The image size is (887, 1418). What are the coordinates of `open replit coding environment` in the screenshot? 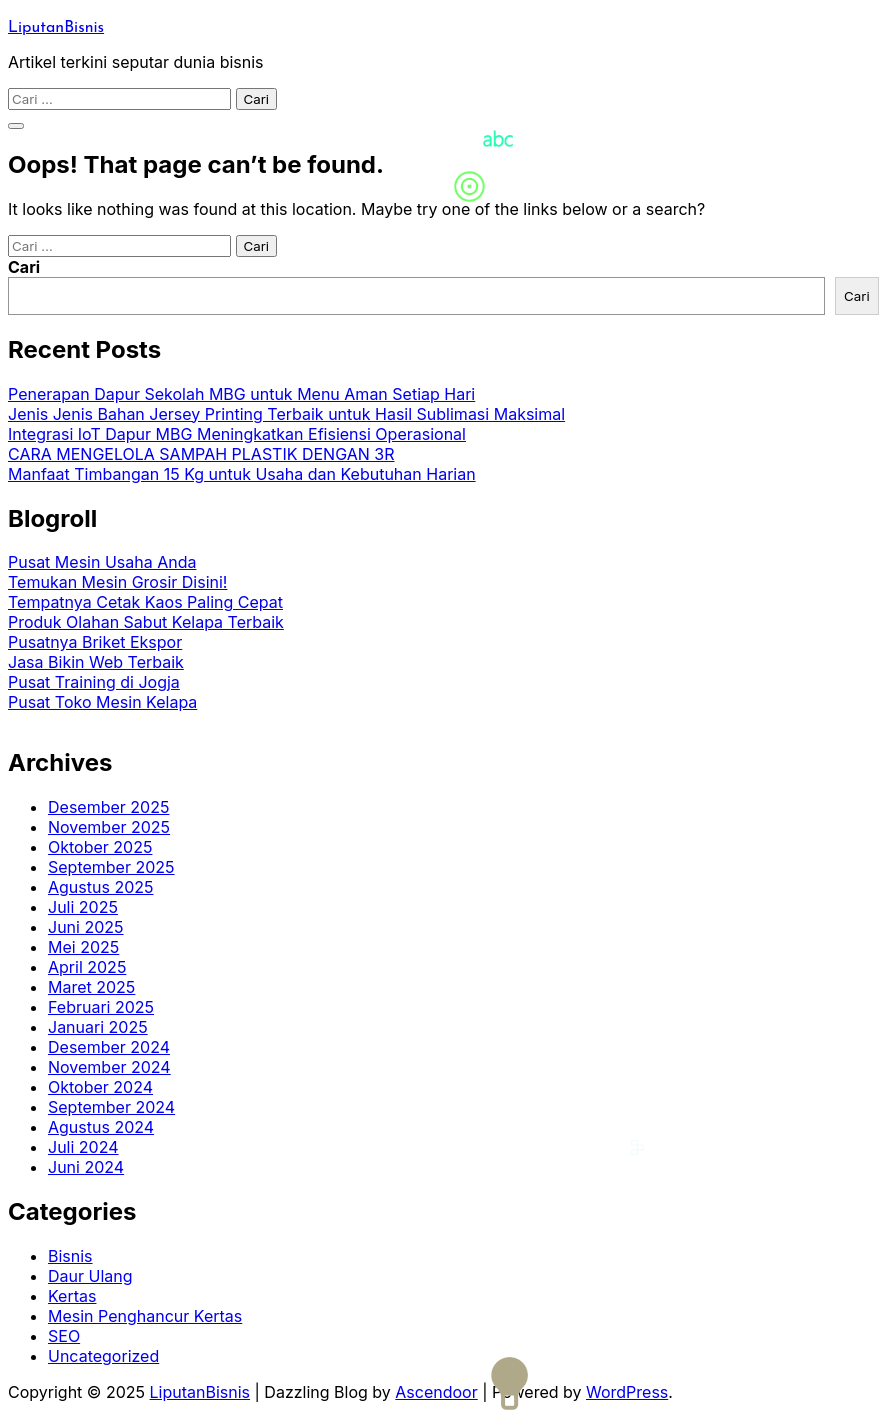 It's located at (636, 1147).